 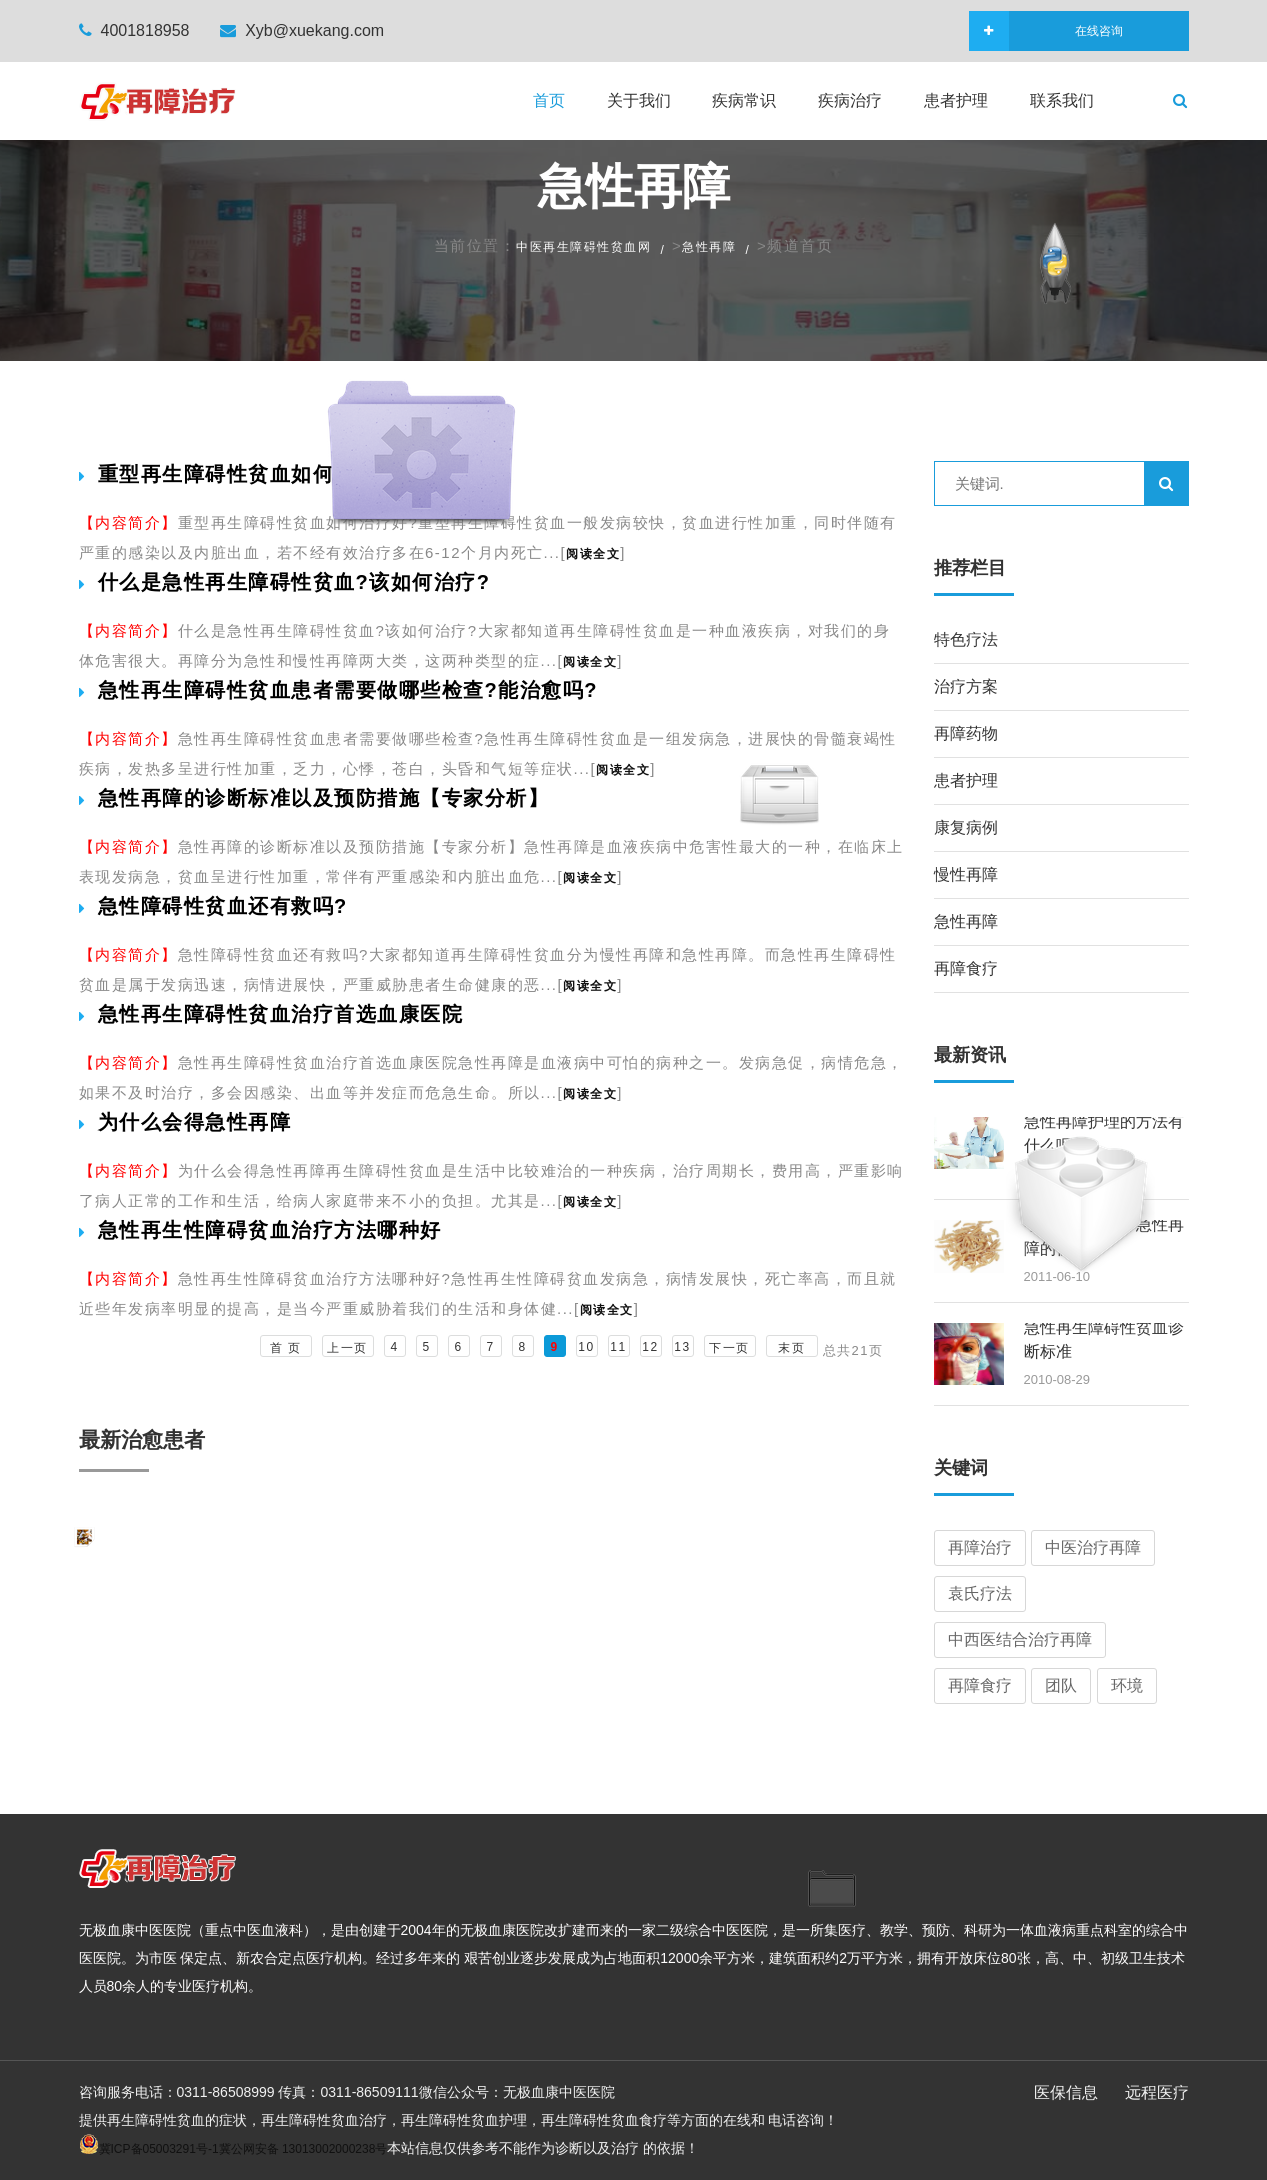 I want to click on launch python interpreter application, so click(x=1055, y=263).